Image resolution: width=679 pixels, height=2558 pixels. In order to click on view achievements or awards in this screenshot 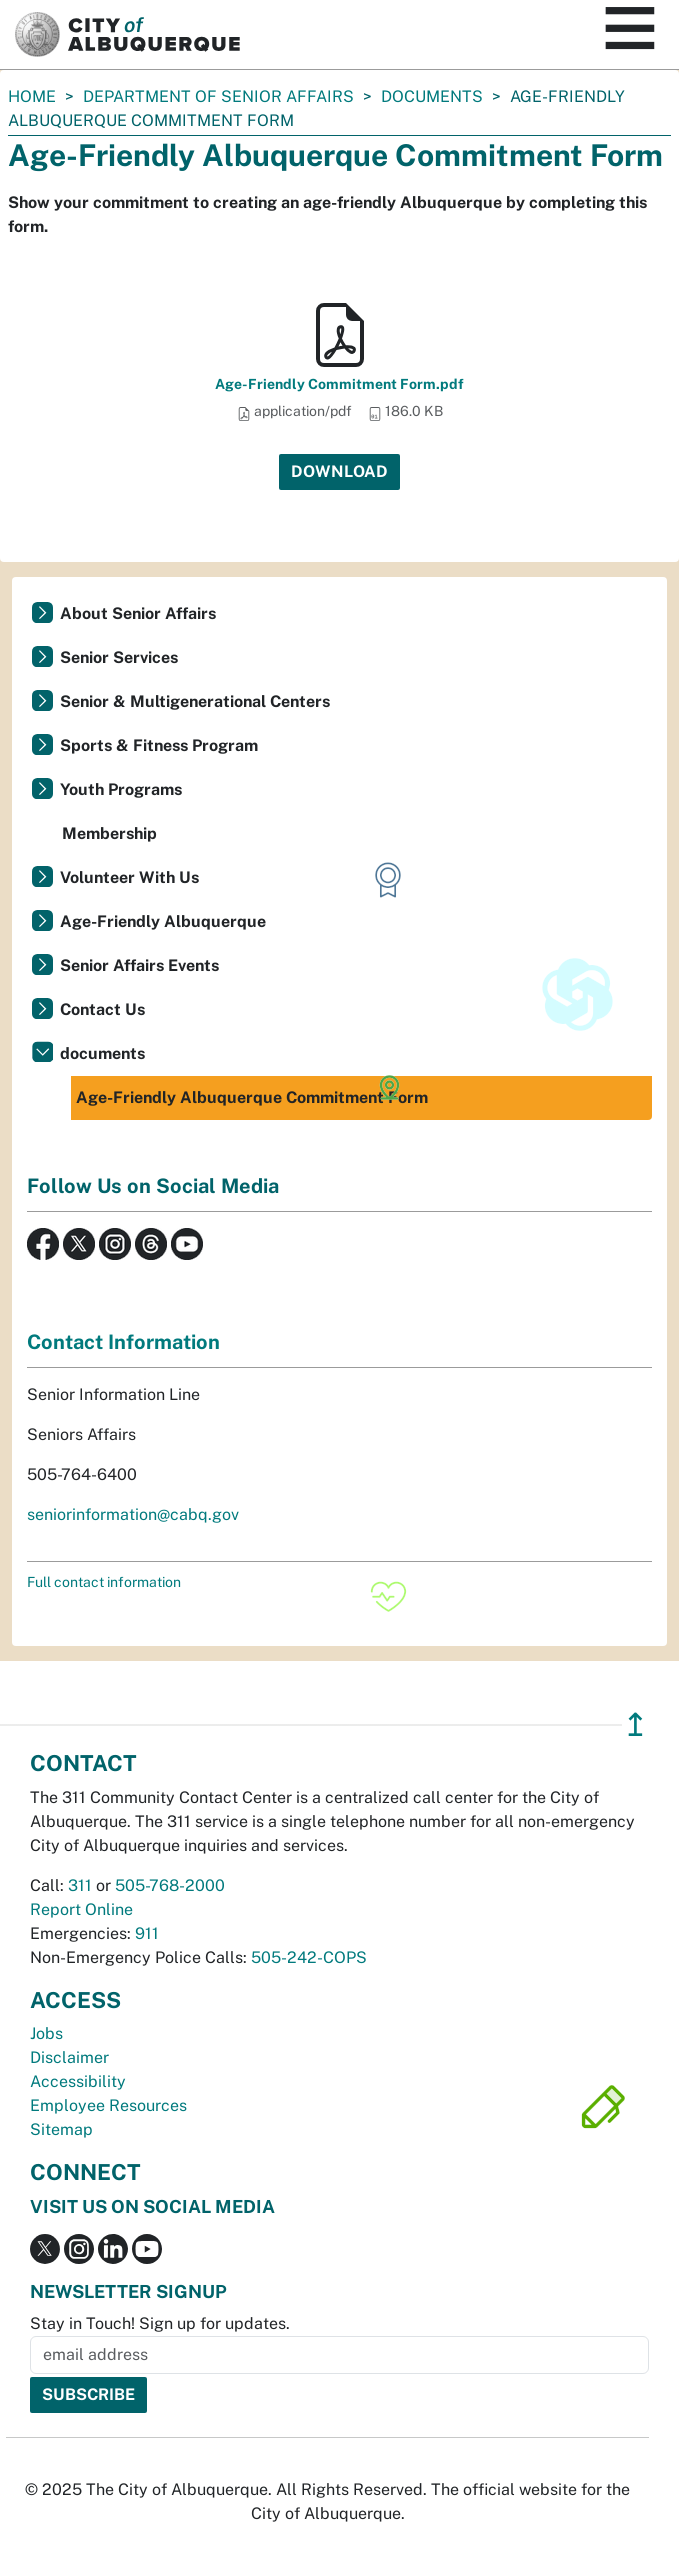, I will do `click(388, 880)`.